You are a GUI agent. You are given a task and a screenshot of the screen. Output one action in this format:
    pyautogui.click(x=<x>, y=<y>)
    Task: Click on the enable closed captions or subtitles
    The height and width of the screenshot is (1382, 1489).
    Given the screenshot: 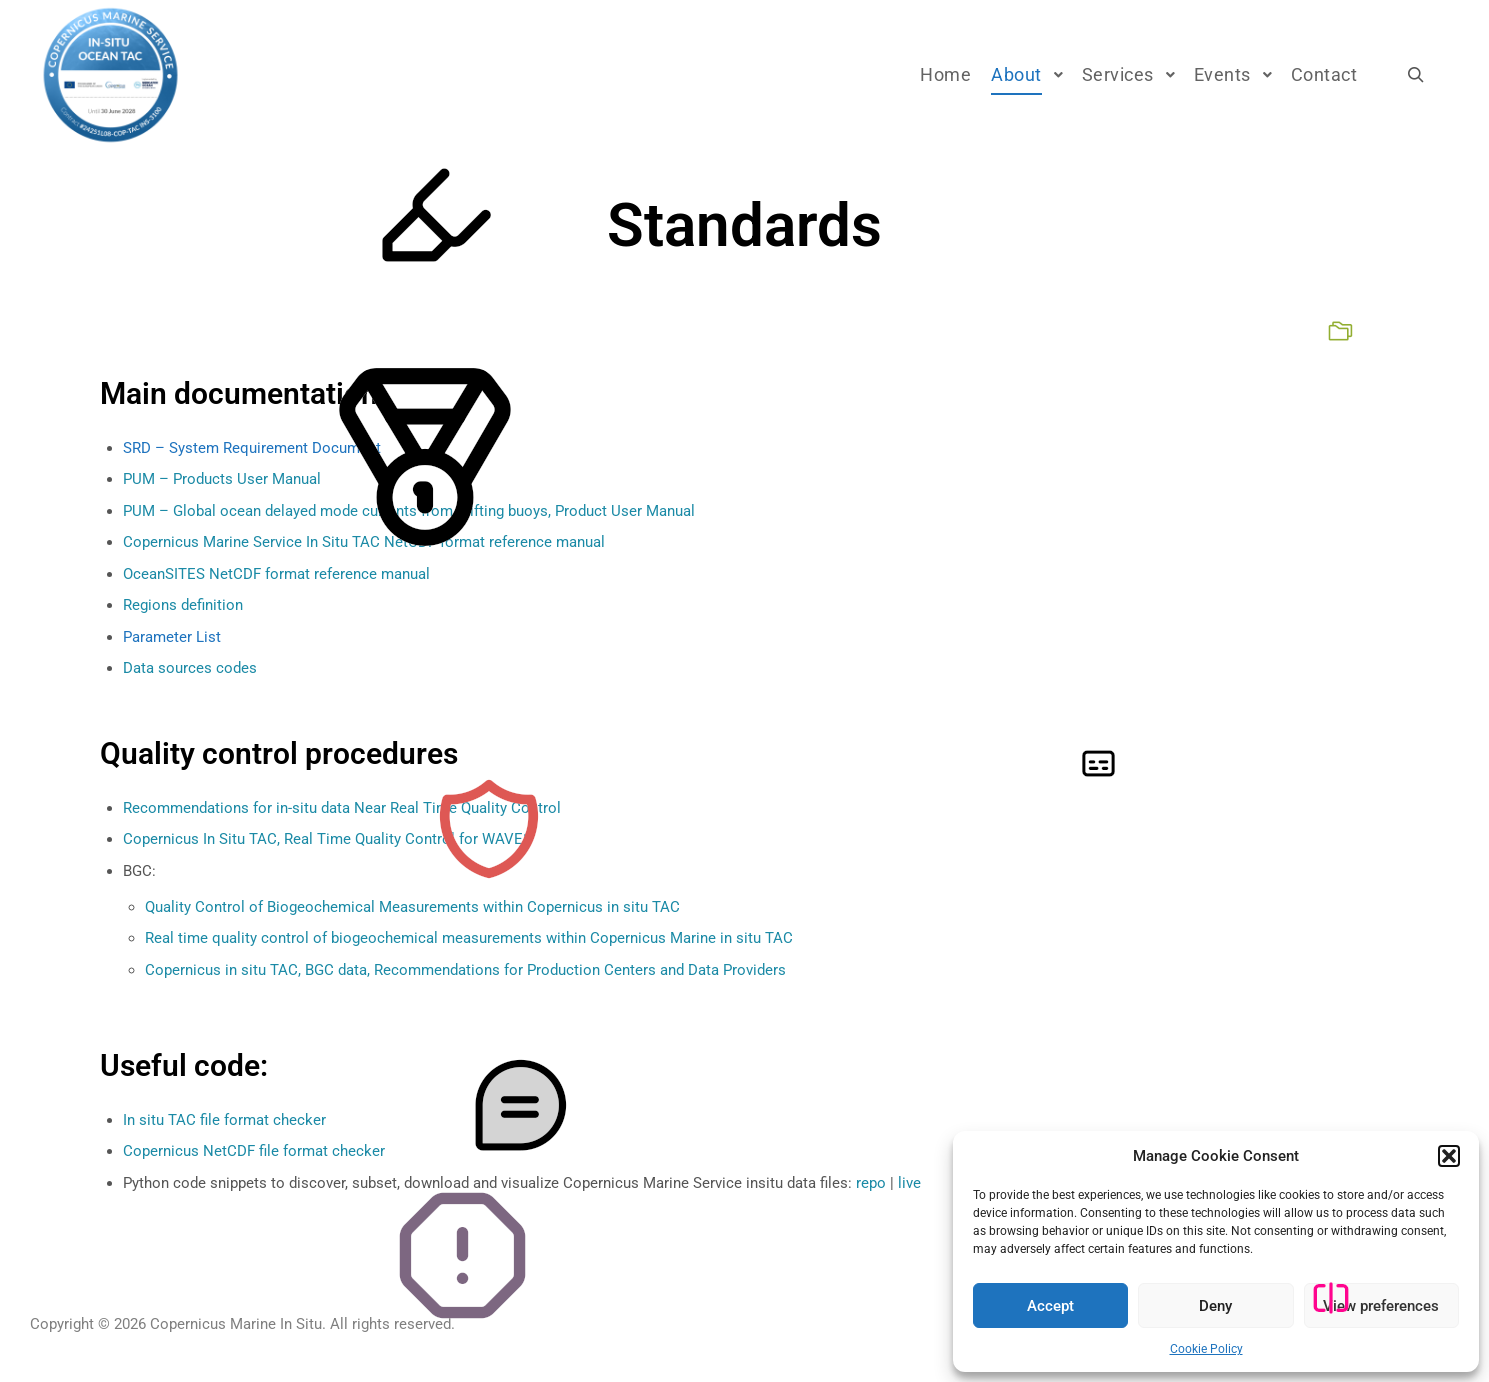 What is the action you would take?
    pyautogui.click(x=1098, y=763)
    